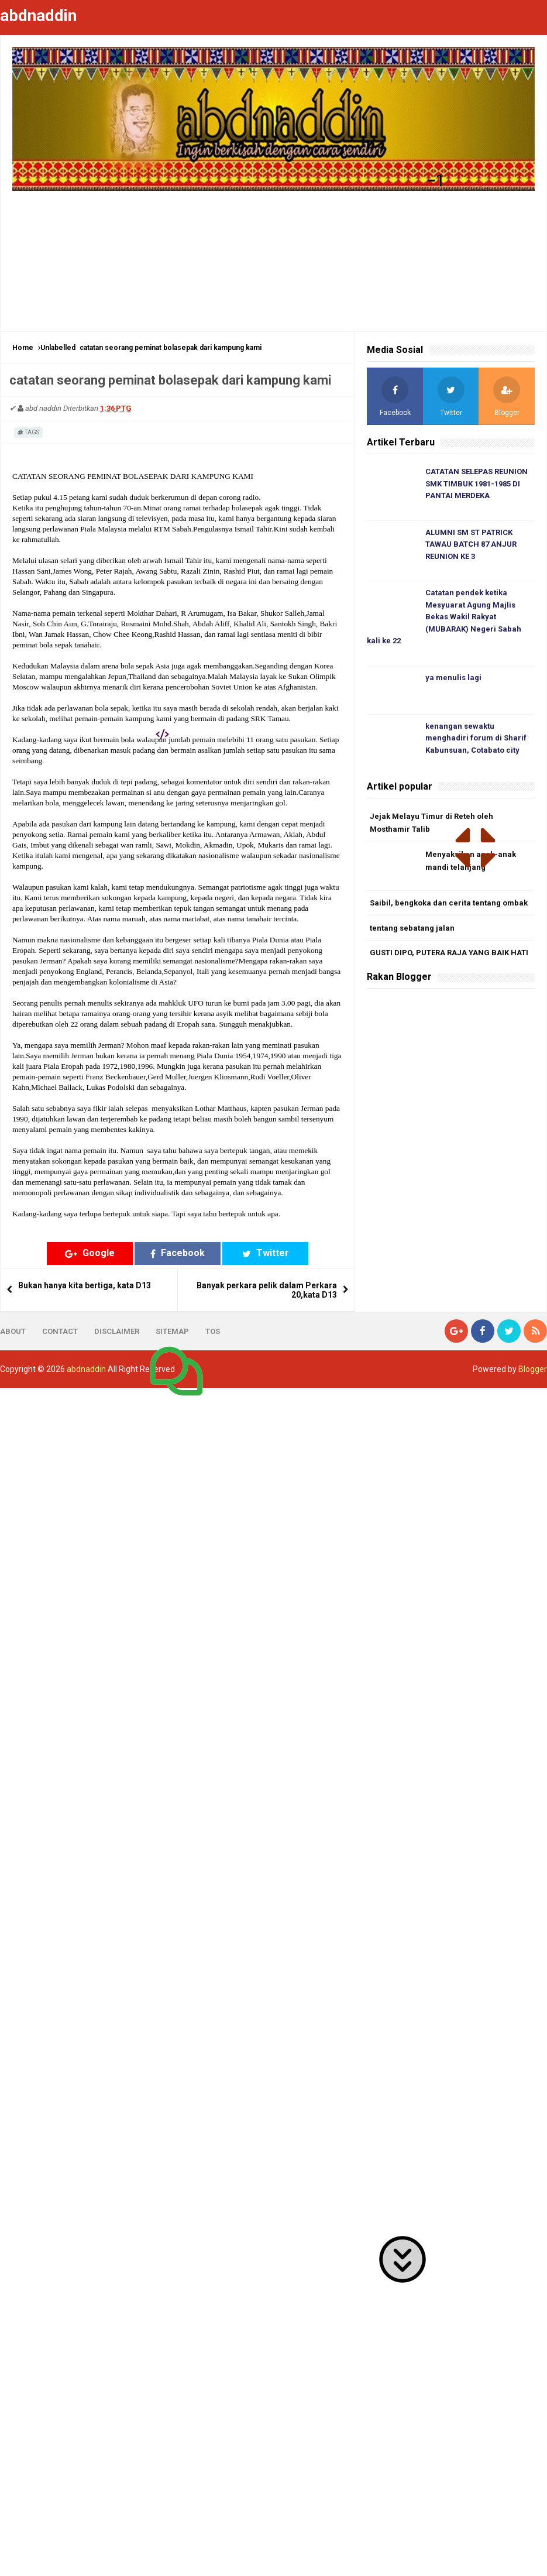 This screenshot has width=547, height=2576. What do you see at coordinates (435, 180) in the screenshot?
I see `decrease exposure by one stop` at bounding box center [435, 180].